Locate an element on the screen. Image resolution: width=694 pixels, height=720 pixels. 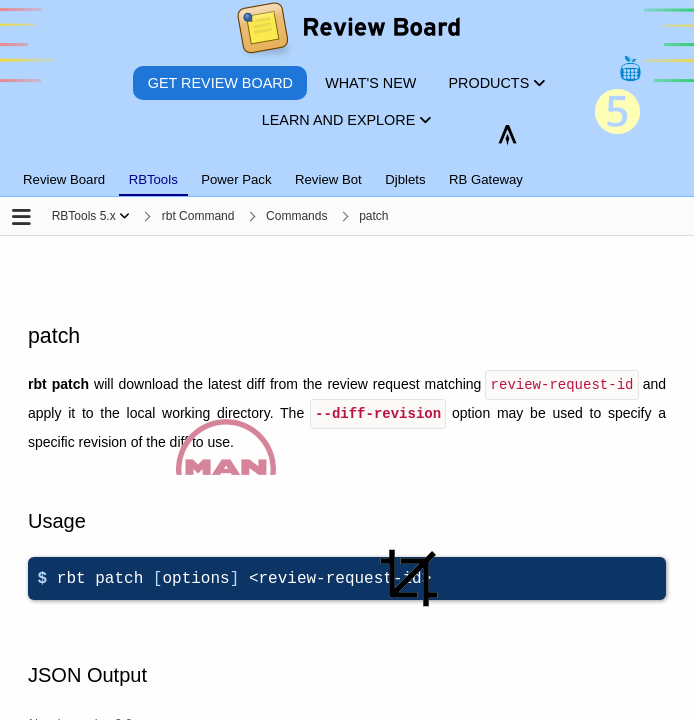
MAN truck and bus company logo is located at coordinates (226, 447).